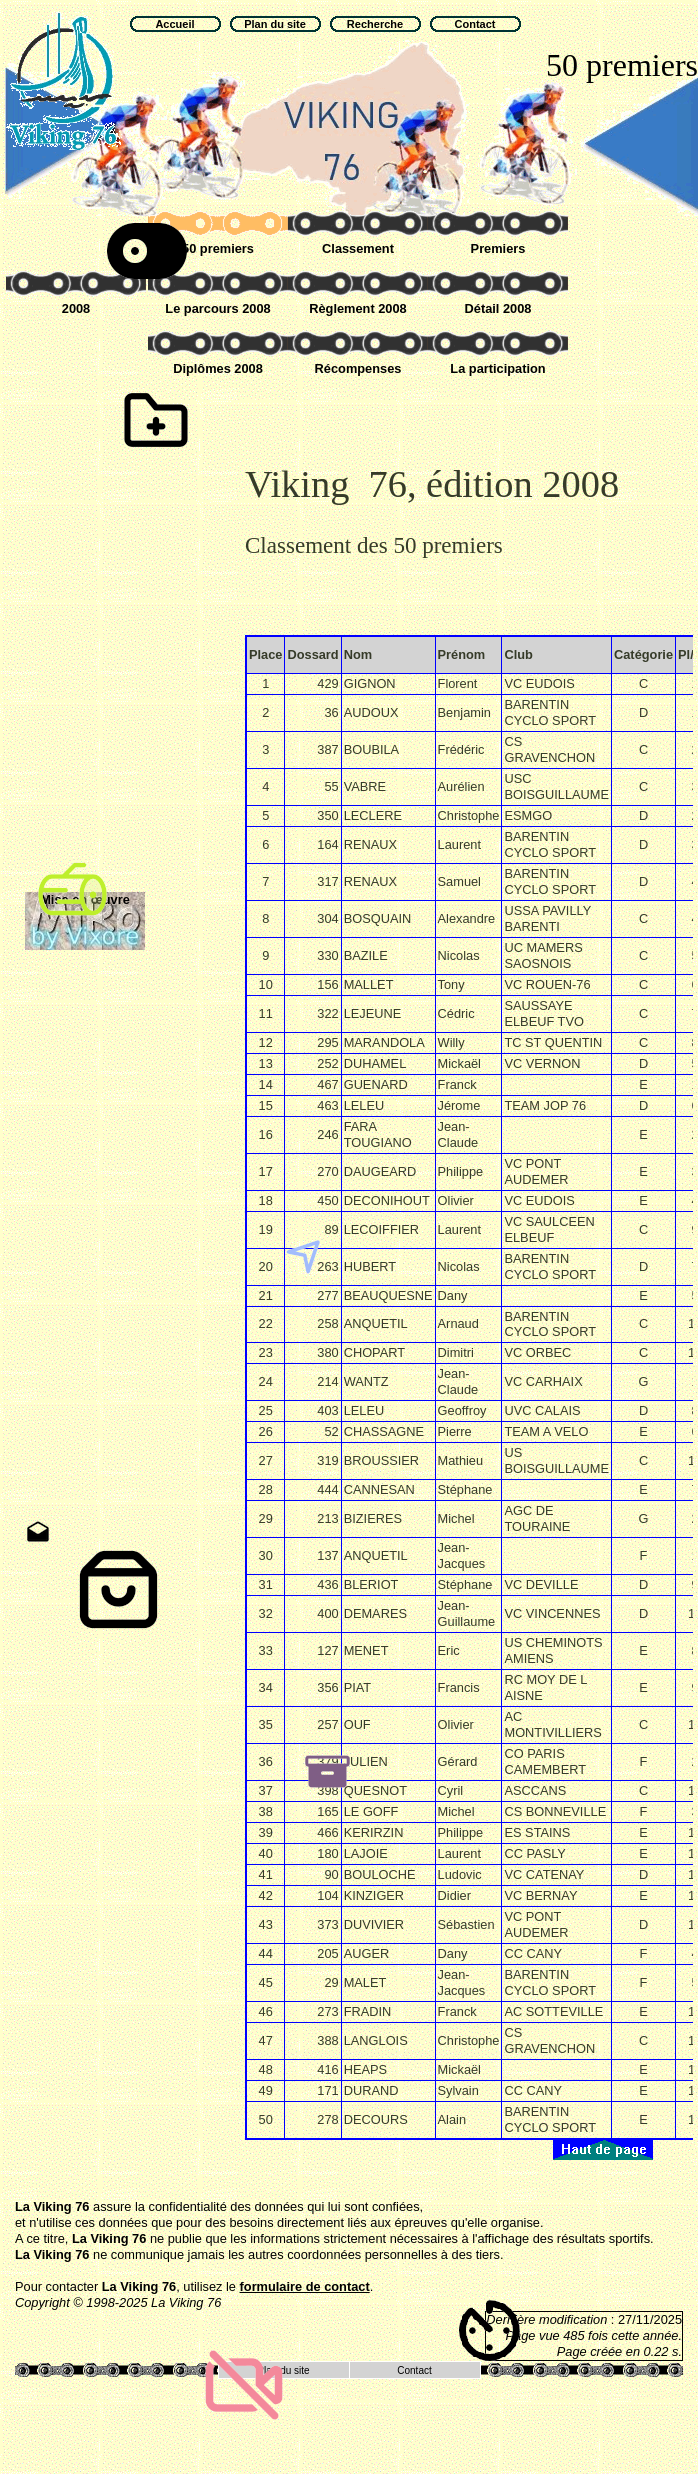 The width and height of the screenshot is (698, 2474). I want to click on view your shopping bag, so click(118, 1589).